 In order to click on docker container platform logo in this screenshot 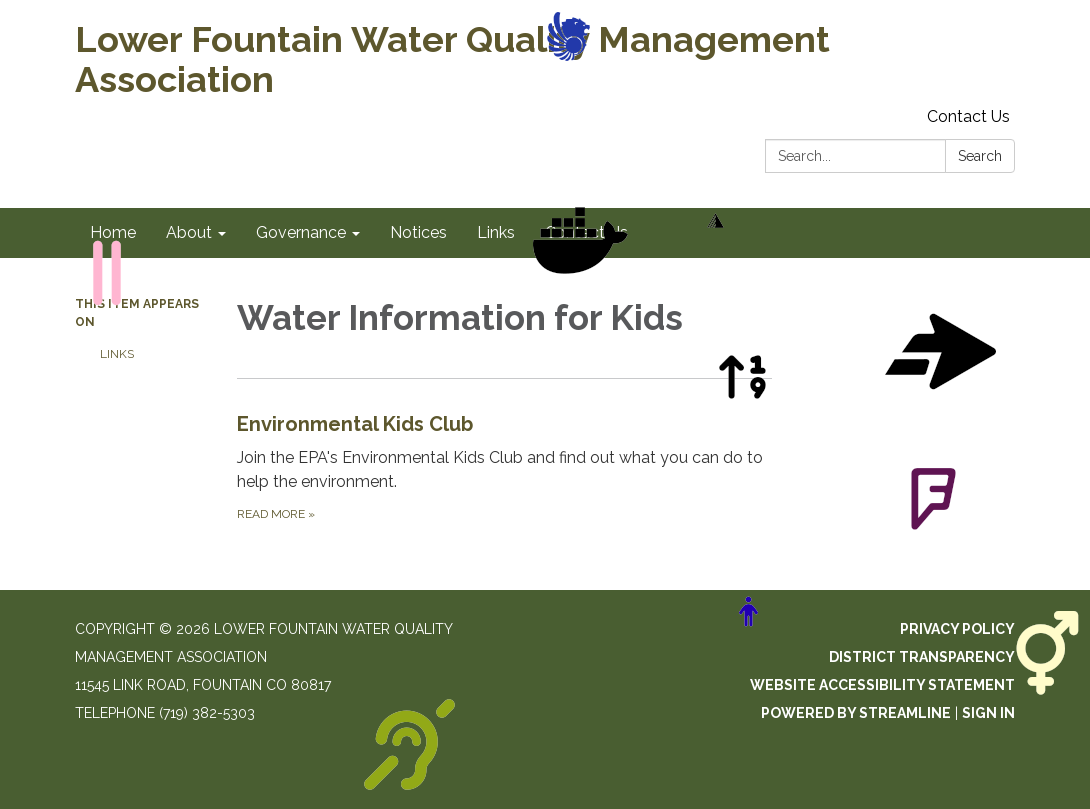, I will do `click(580, 240)`.